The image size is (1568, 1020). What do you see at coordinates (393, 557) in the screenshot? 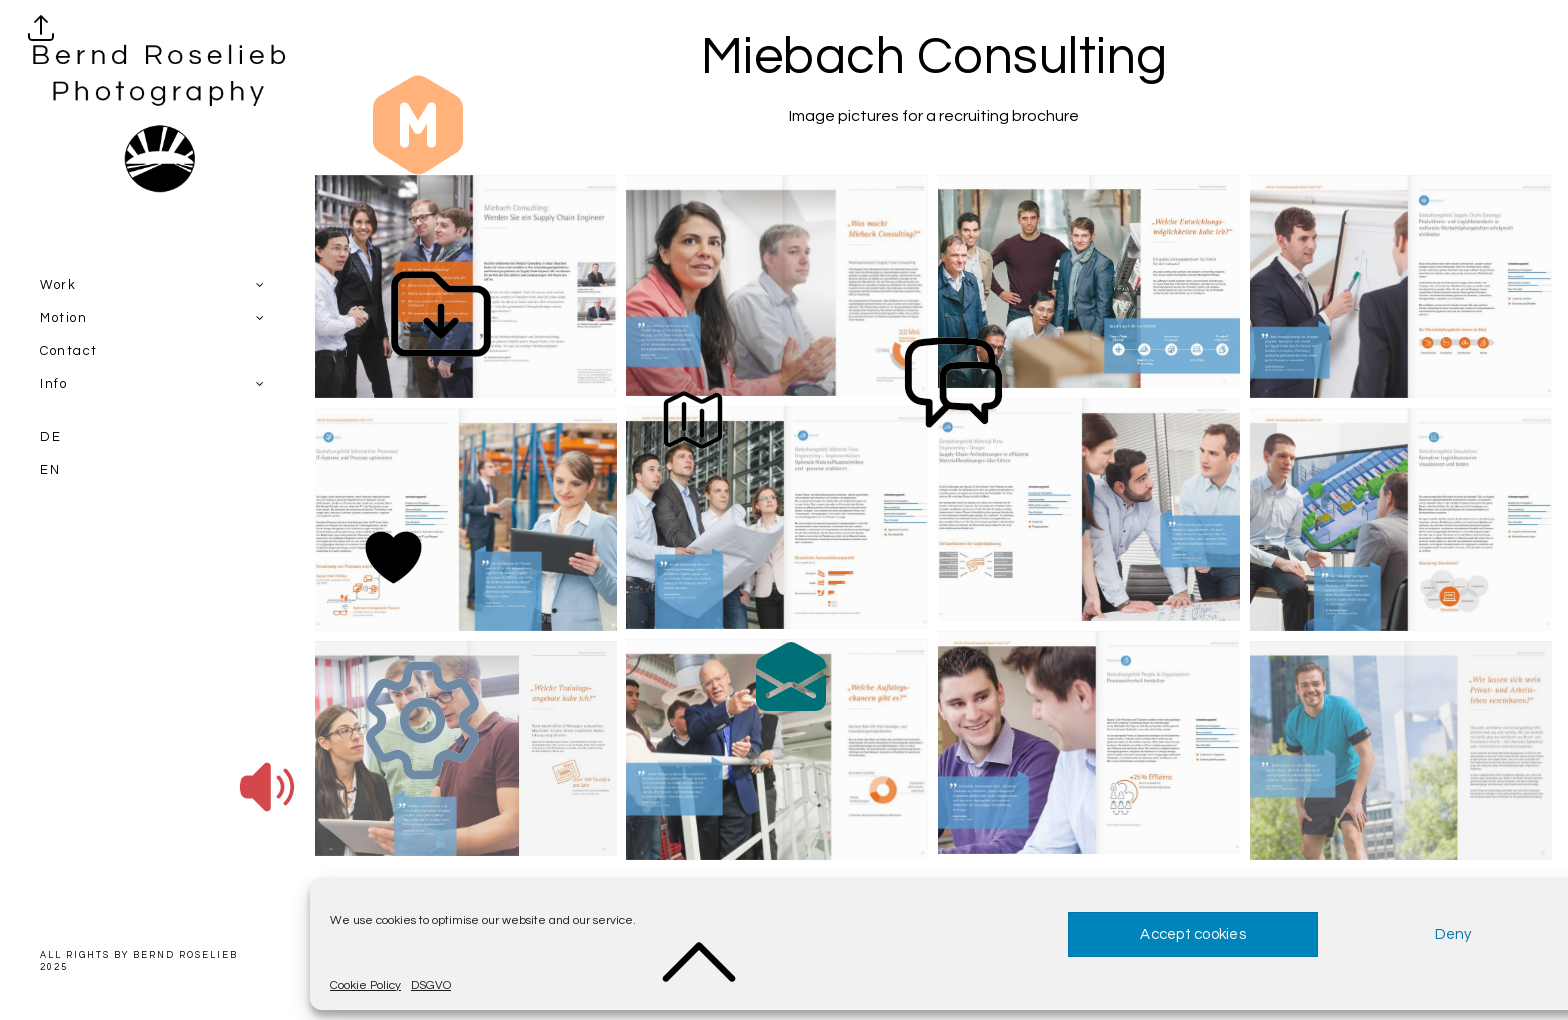
I see `add to favorites` at bounding box center [393, 557].